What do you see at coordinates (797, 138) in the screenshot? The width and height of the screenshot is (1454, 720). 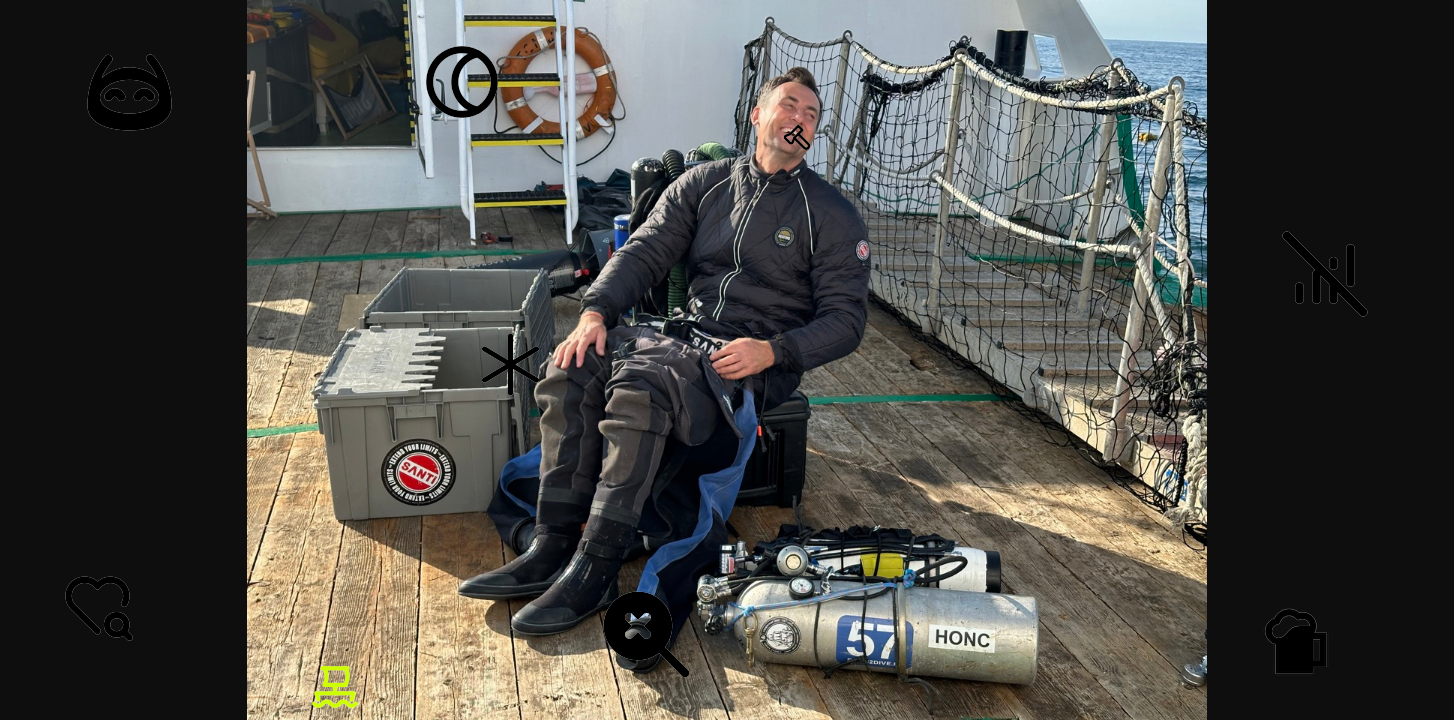 I see `access crafting or woodcutting tools` at bounding box center [797, 138].